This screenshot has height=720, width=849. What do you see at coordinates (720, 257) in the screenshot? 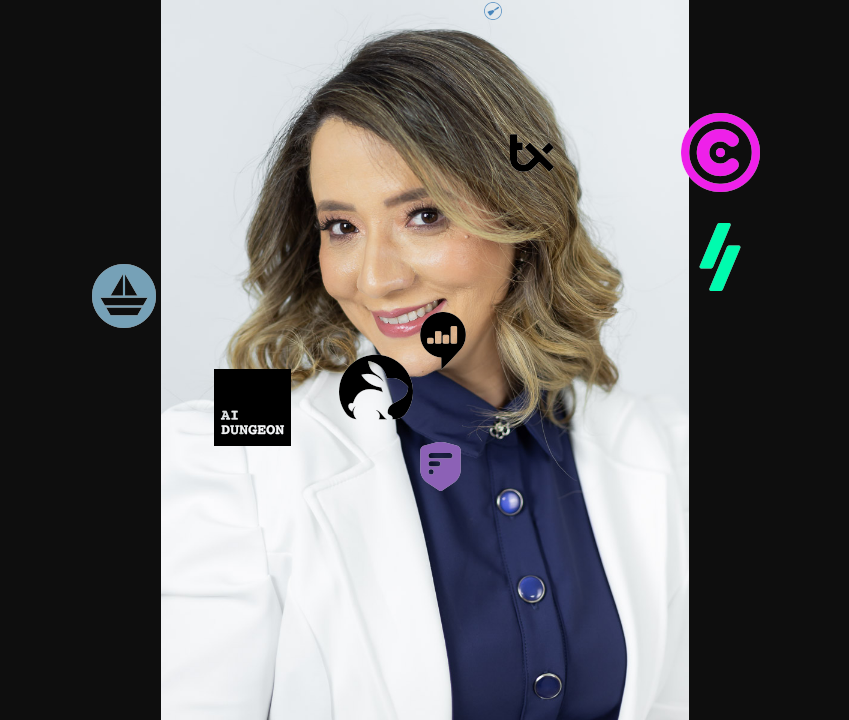
I see `open Winamp media player` at bounding box center [720, 257].